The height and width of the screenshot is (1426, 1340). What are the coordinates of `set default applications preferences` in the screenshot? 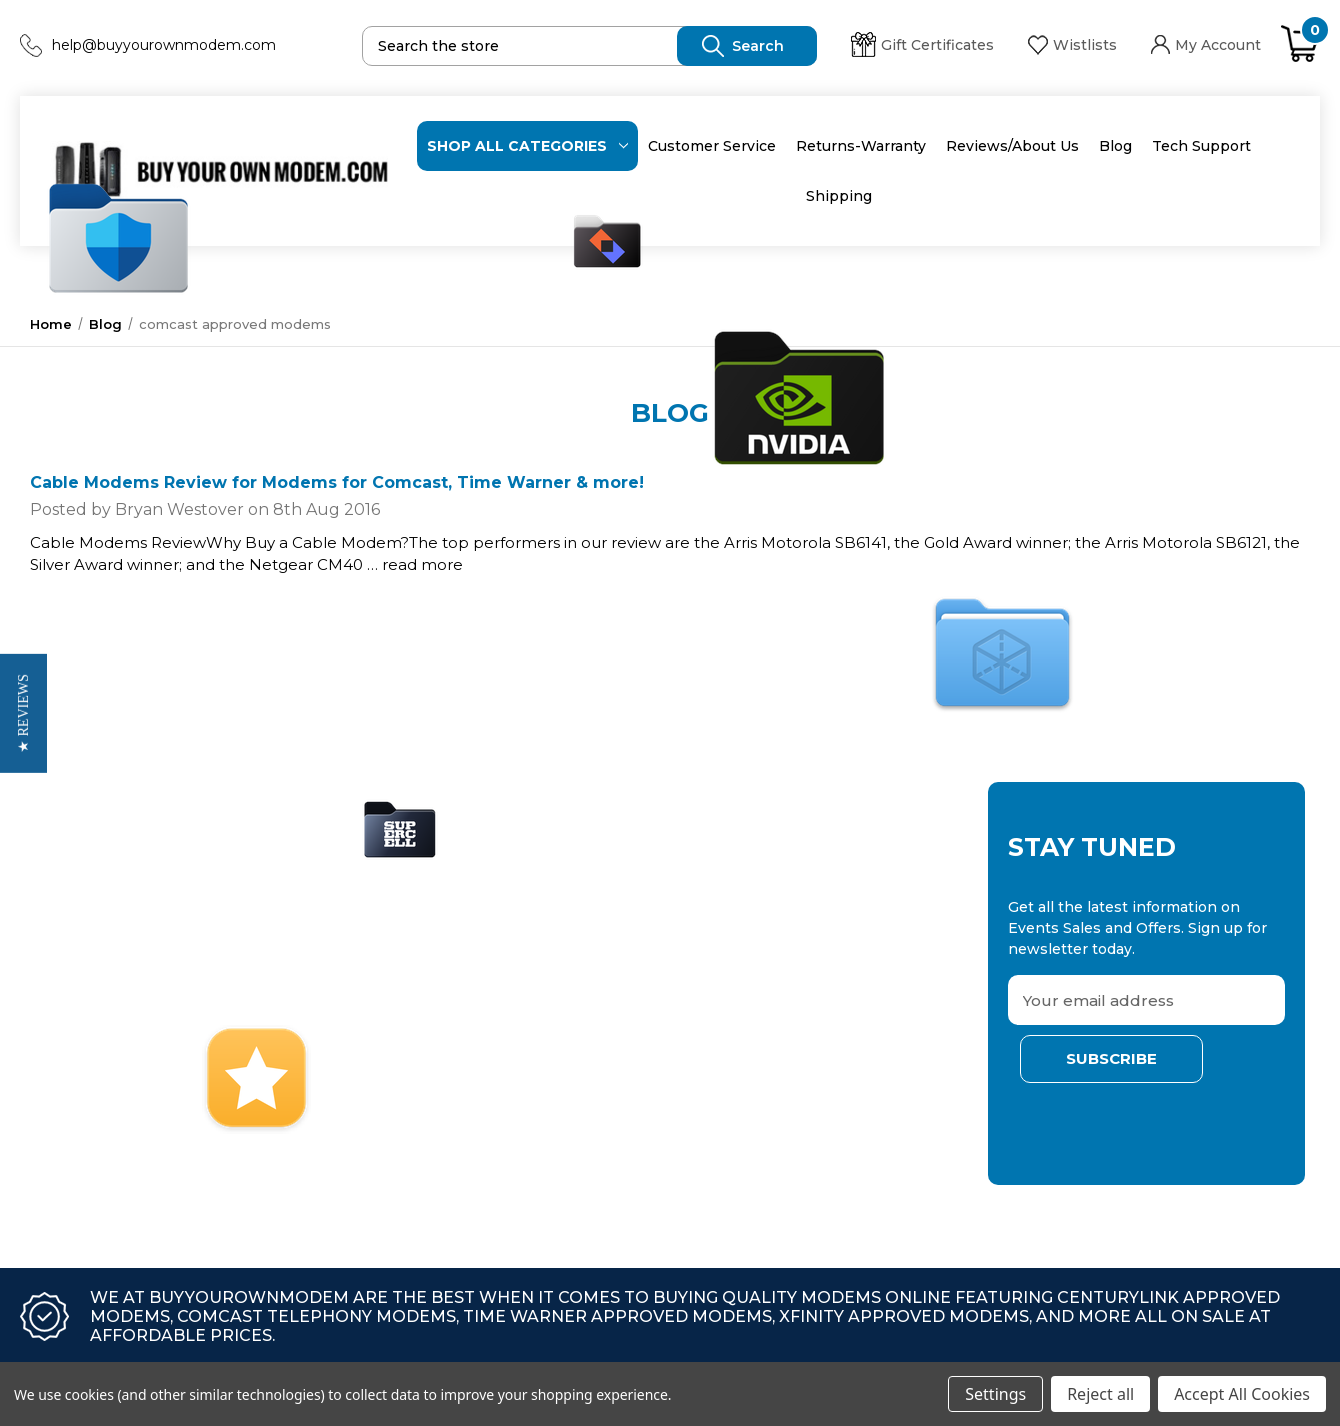 It's located at (256, 1079).